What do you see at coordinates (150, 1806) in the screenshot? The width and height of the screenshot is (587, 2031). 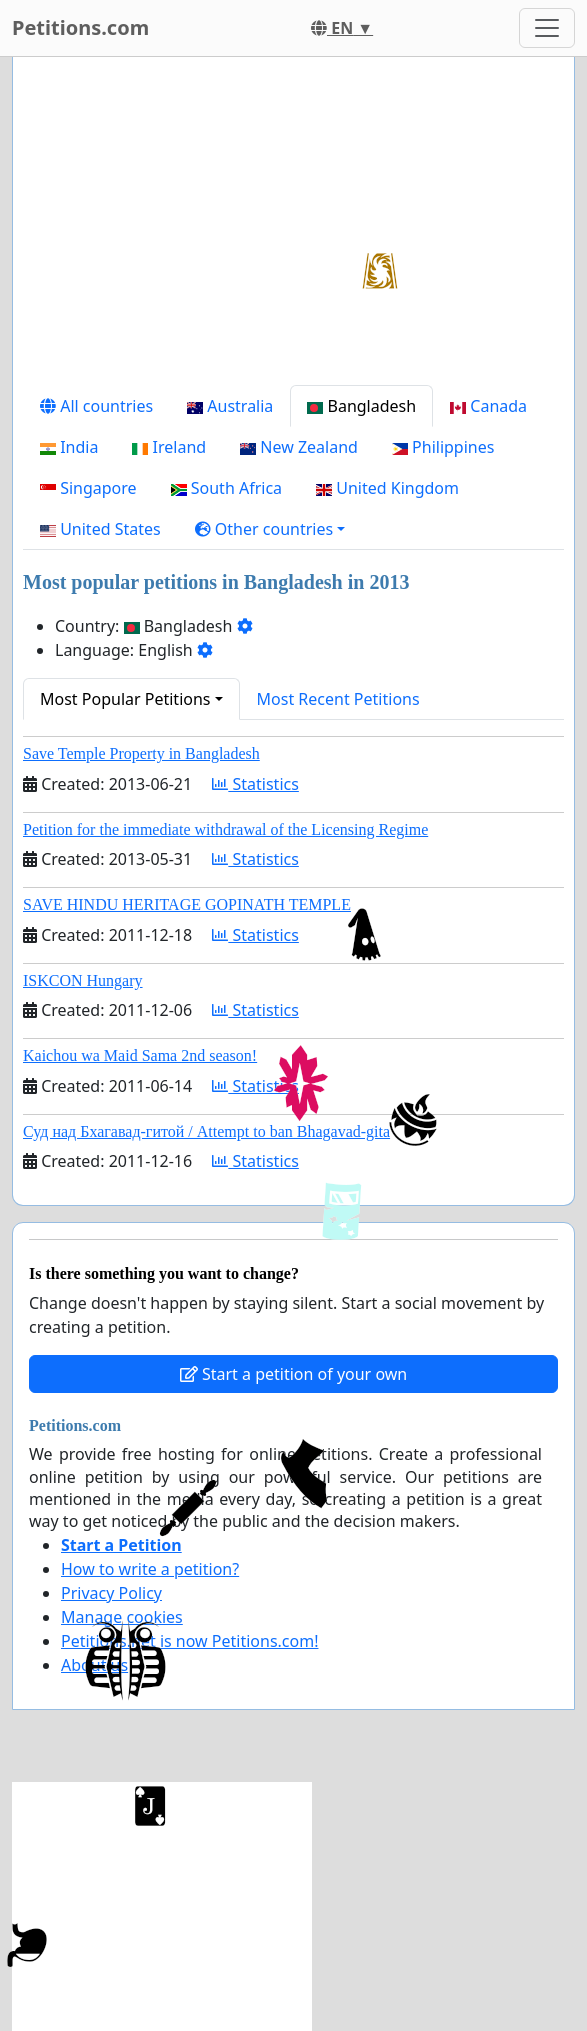 I see `jack of spades playing card` at bounding box center [150, 1806].